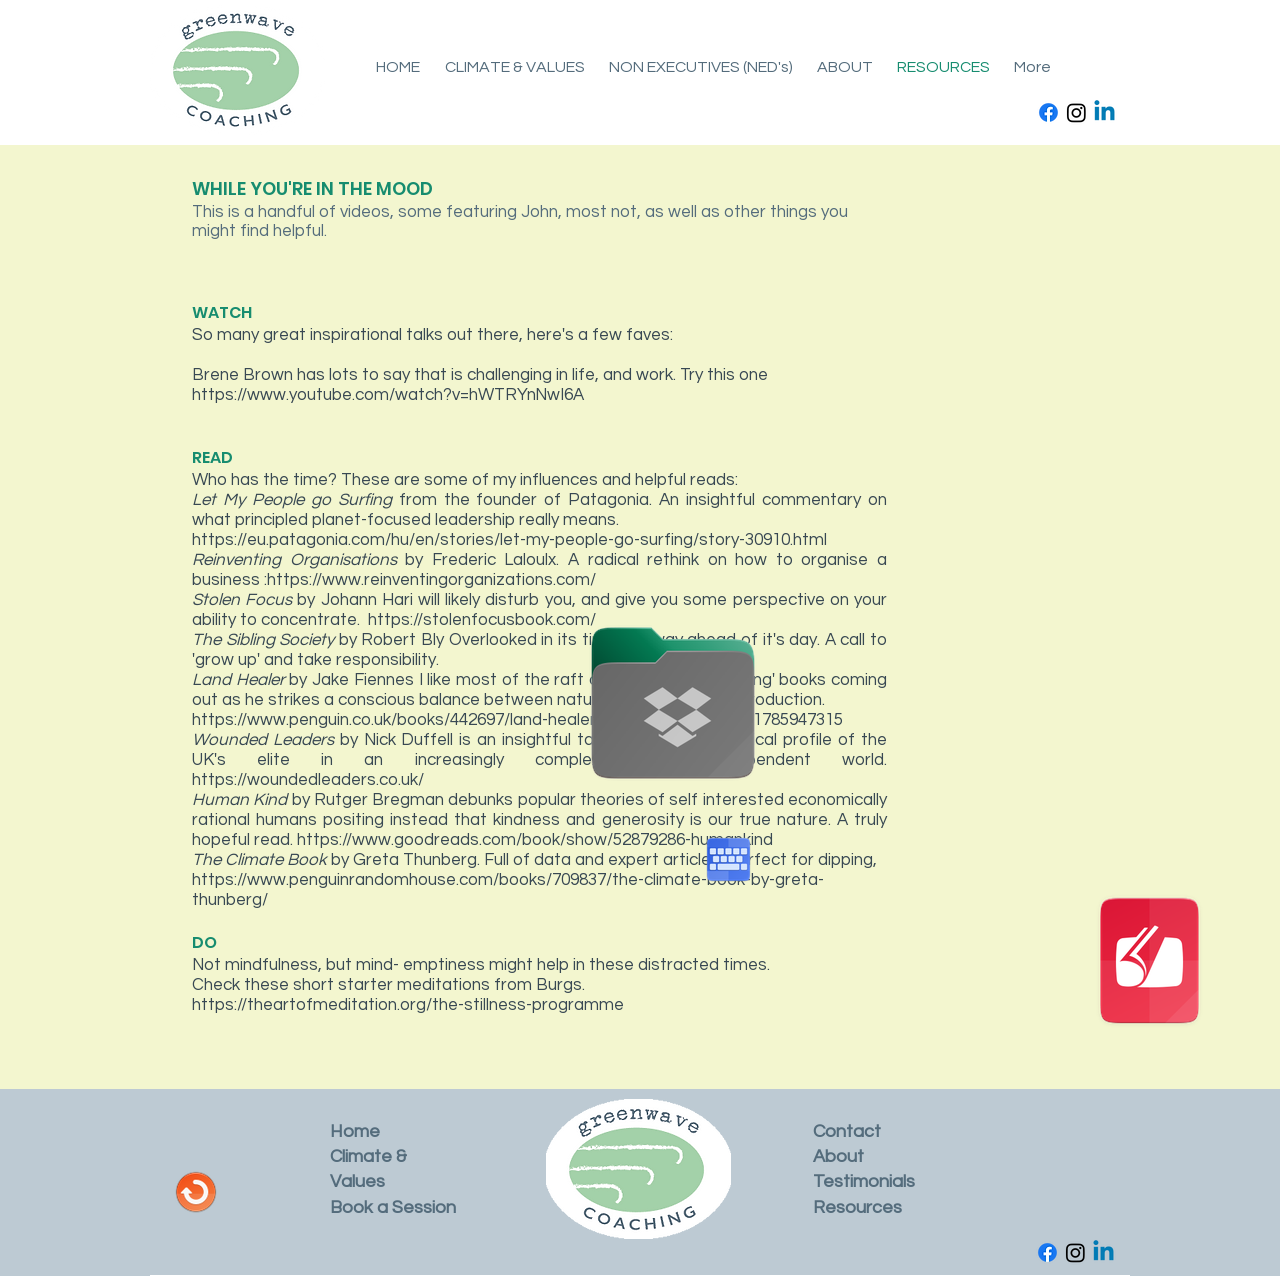 This screenshot has height=1276, width=1280. What do you see at coordinates (728, 859) in the screenshot?
I see `configure keyboard and input settings` at bounding box center [728, 859].